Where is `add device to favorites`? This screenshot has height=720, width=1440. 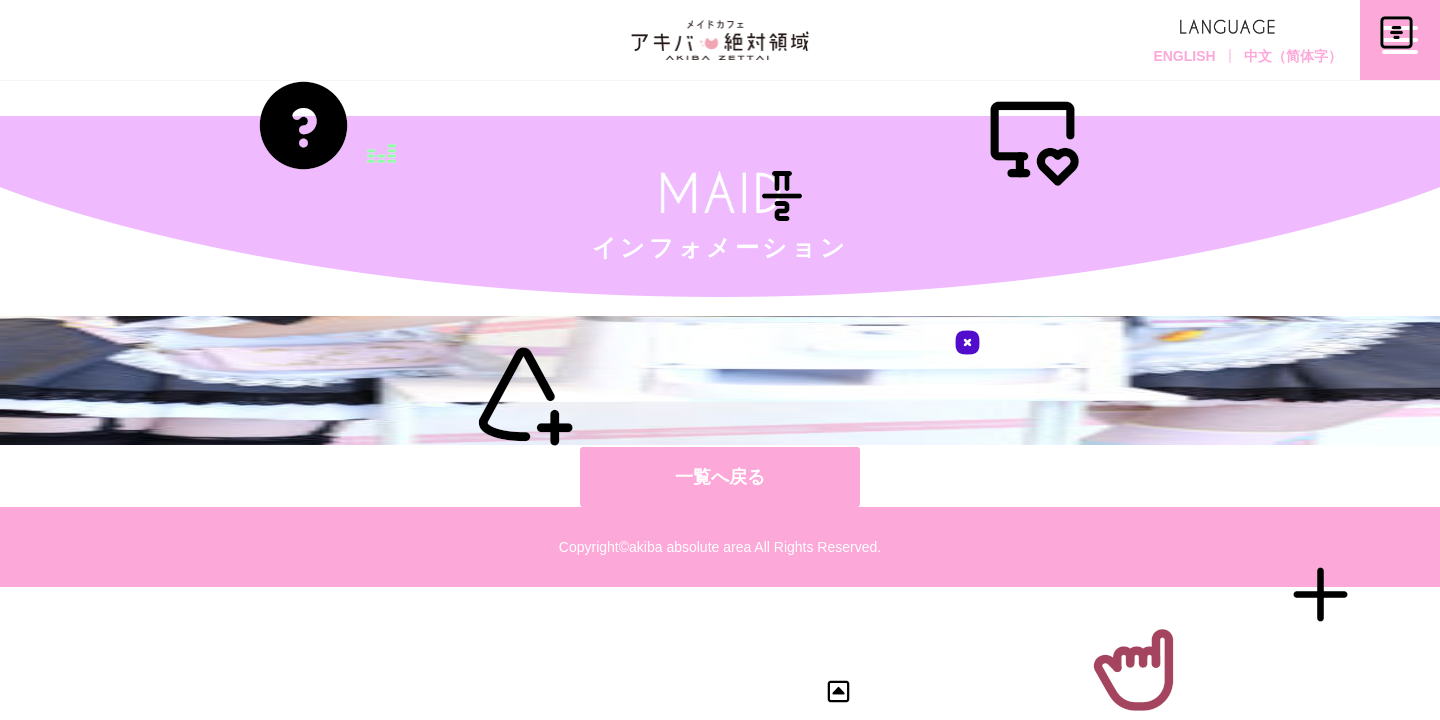 add device to favorites is located at coordinates (1032, 139).